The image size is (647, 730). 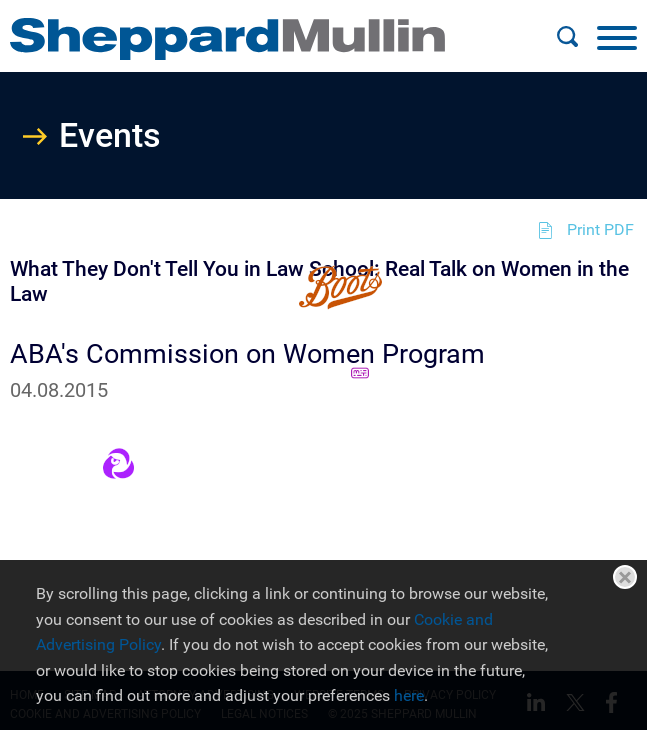 What do you see at coordinates (118, 463) in the screenshot?
I see `FerretDB brand logo` at bounding box center [118, 463].